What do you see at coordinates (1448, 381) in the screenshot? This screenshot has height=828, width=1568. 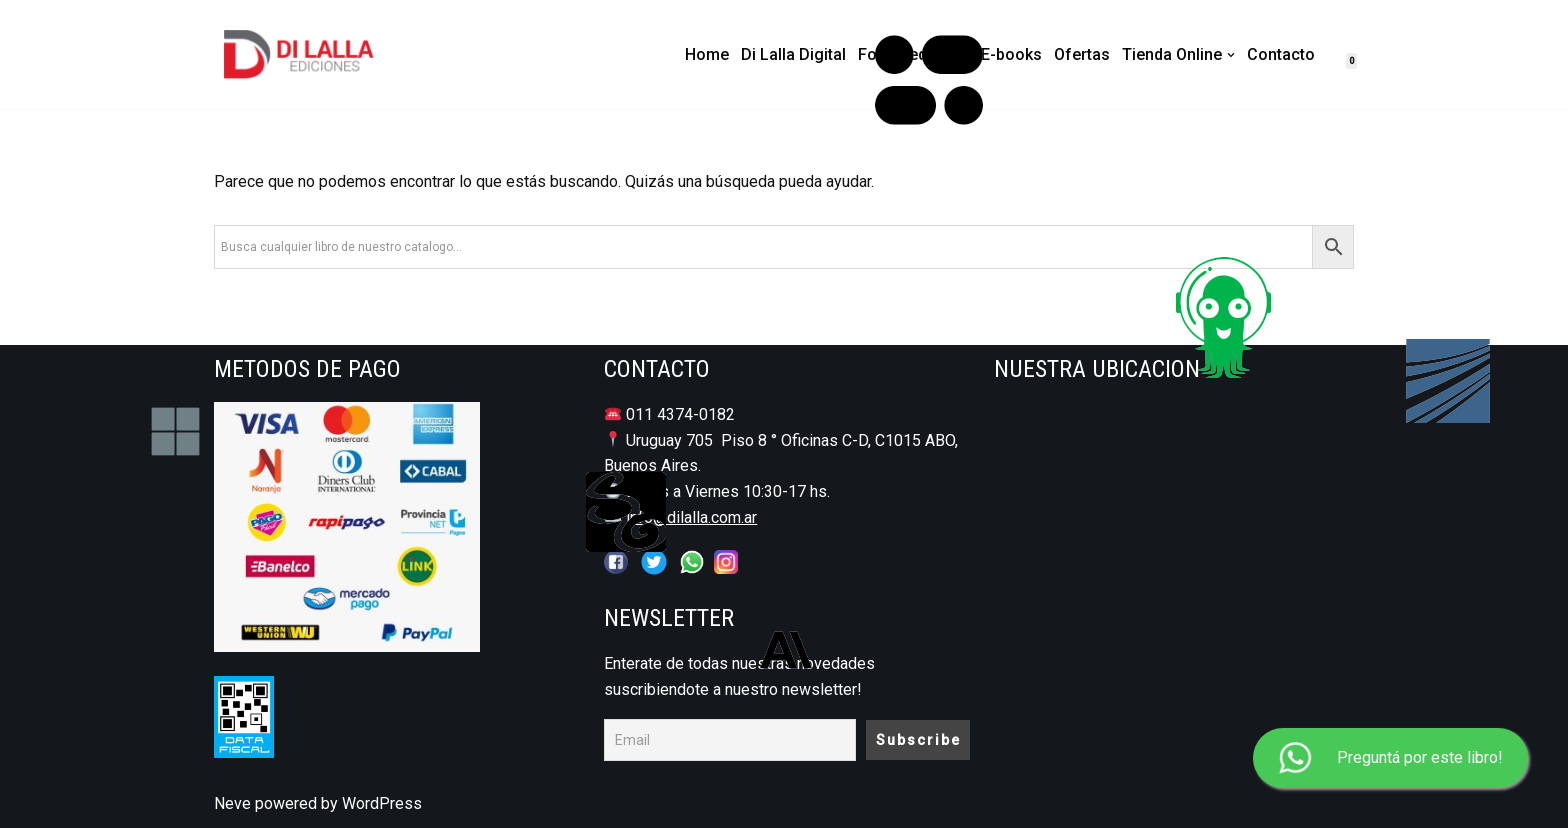 I see `Fraunhofer-Gesellschaft organization logo` at bounding box center [1448, 381].